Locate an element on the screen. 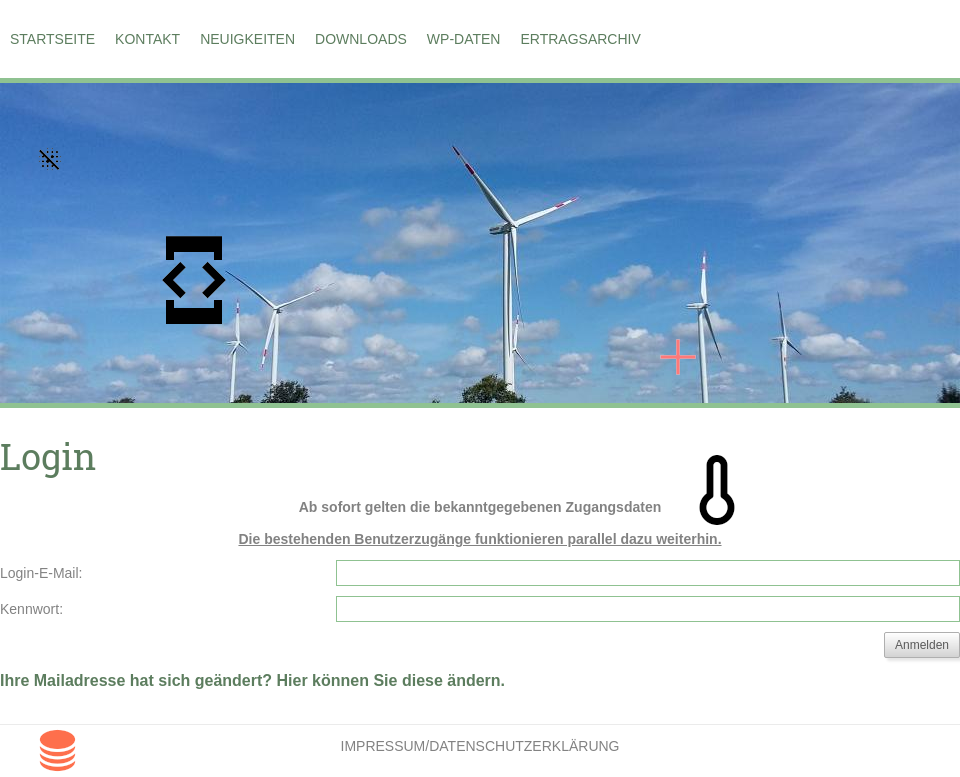 The width and height of the screenshot is (960, 777). disable blur effect is located at coordinates (50, 159).